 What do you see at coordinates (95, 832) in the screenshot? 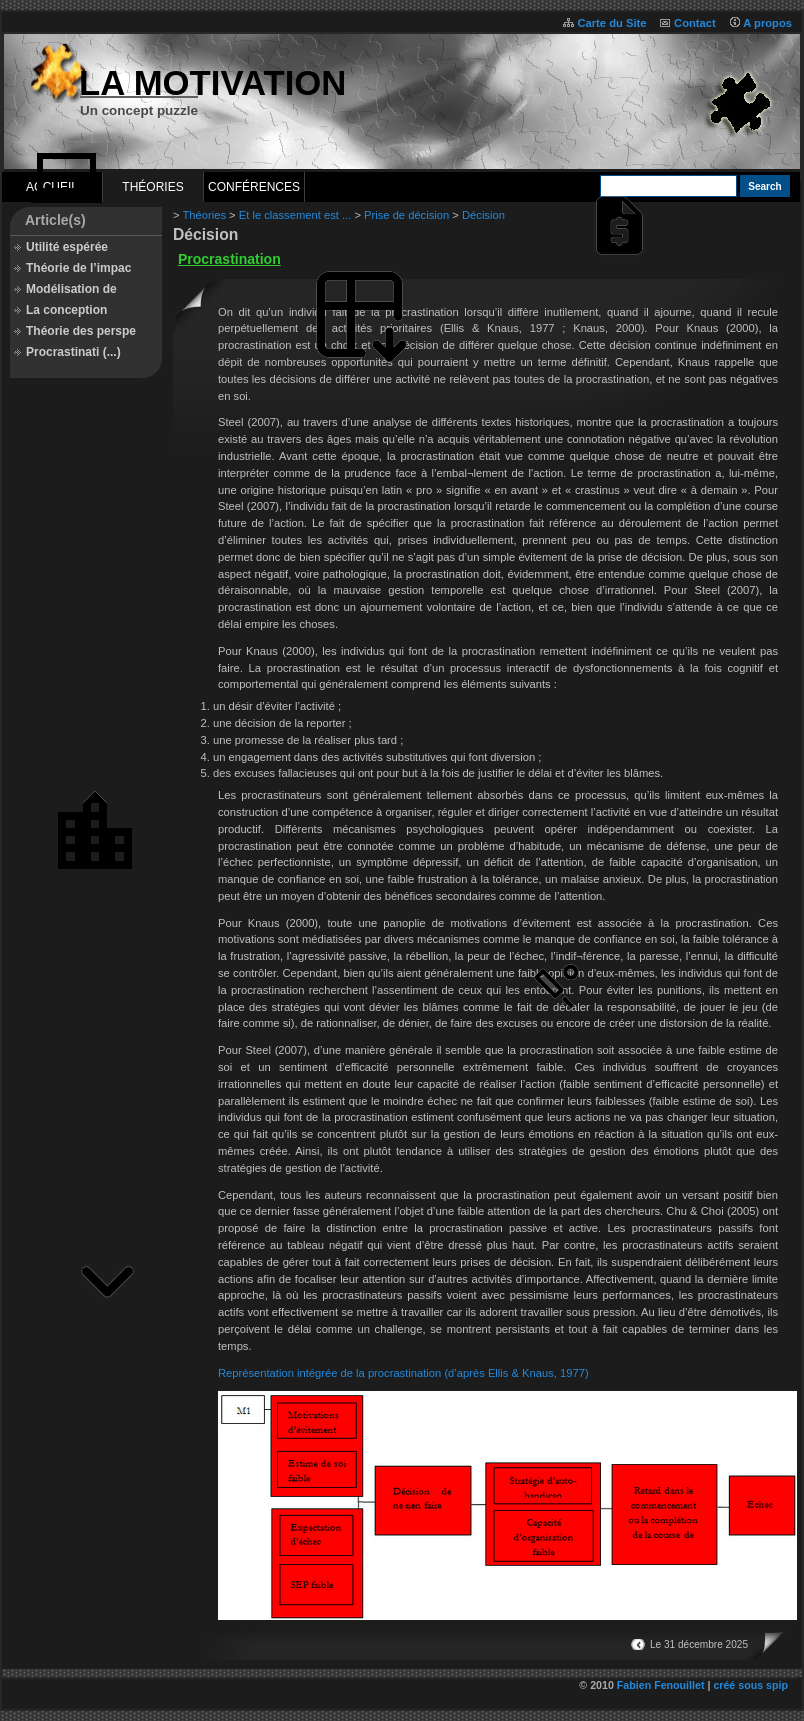
I see `view city or urban location` at bounding box center [95, 832].